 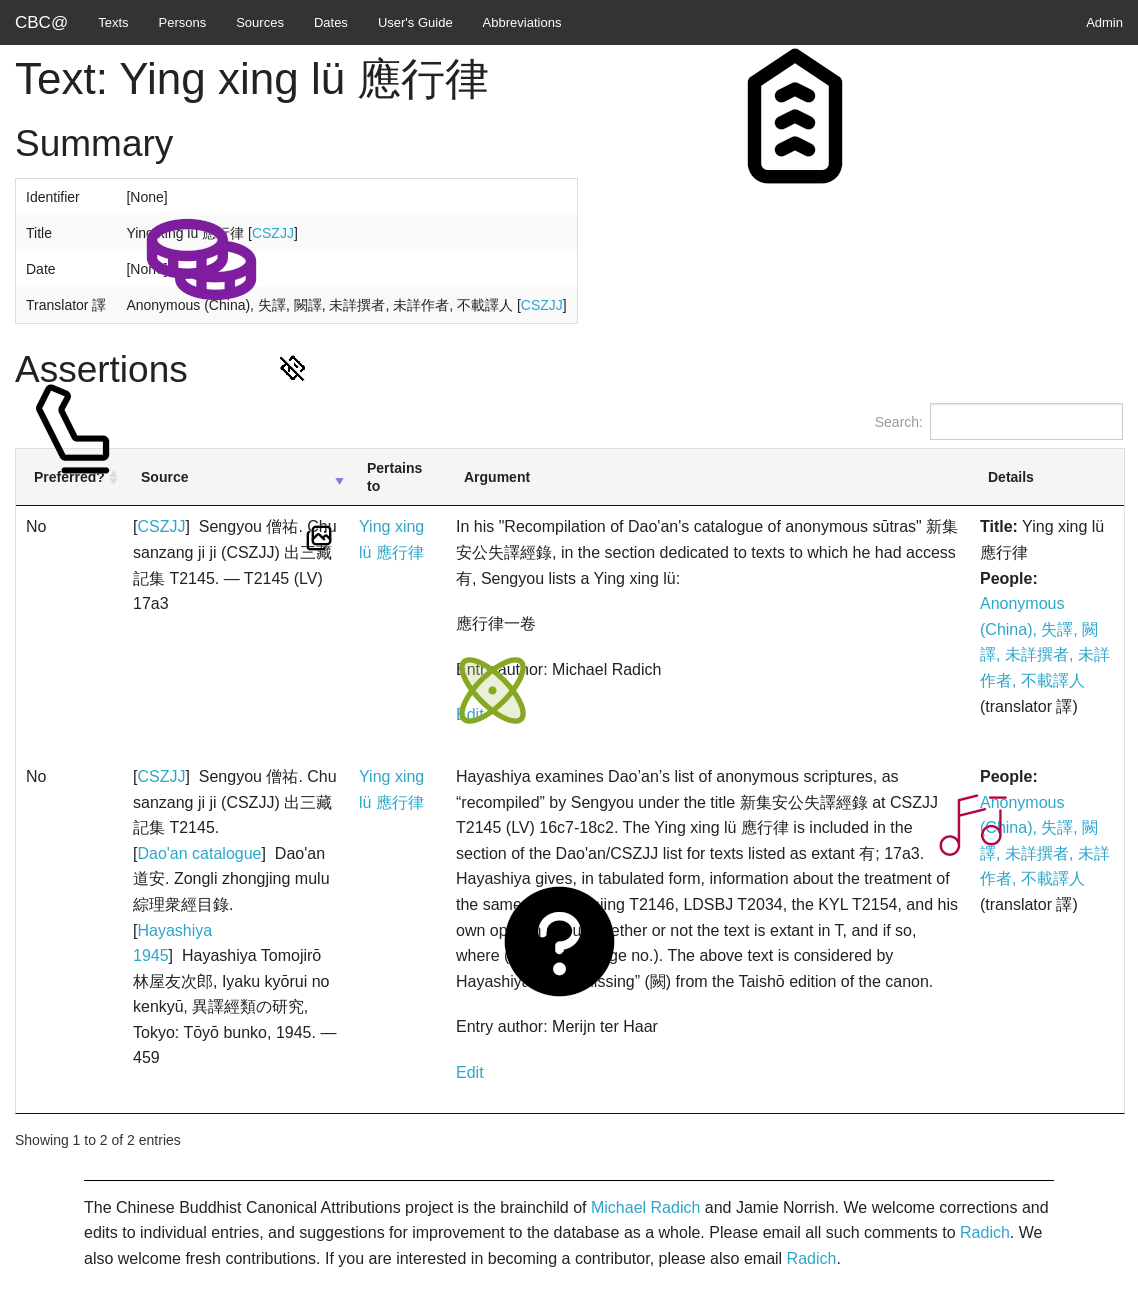 I want to click on access science or chemistry features, so click(x=492, y=690).